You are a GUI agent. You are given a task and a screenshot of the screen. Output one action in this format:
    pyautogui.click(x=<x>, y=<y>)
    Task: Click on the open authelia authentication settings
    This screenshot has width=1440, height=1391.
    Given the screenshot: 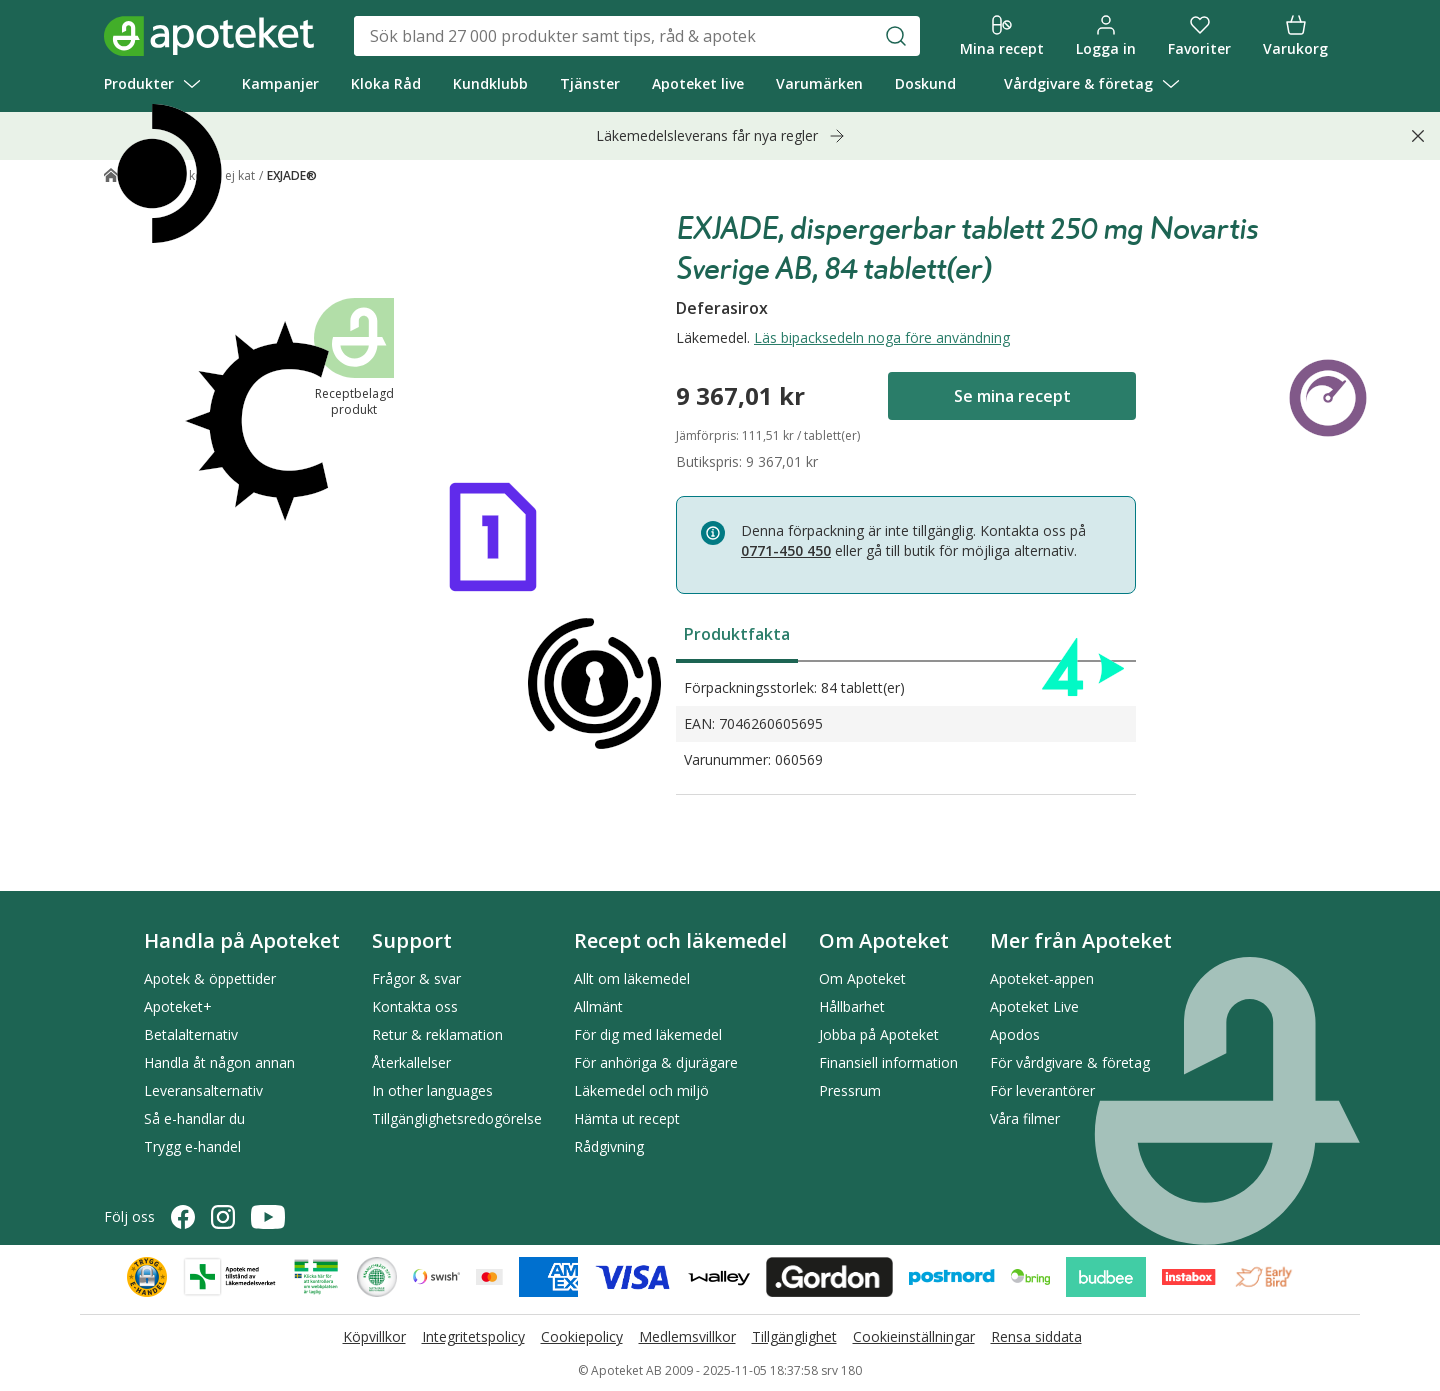 What is the action you would take?
    pyautogui.click(x=594, y=683)
    